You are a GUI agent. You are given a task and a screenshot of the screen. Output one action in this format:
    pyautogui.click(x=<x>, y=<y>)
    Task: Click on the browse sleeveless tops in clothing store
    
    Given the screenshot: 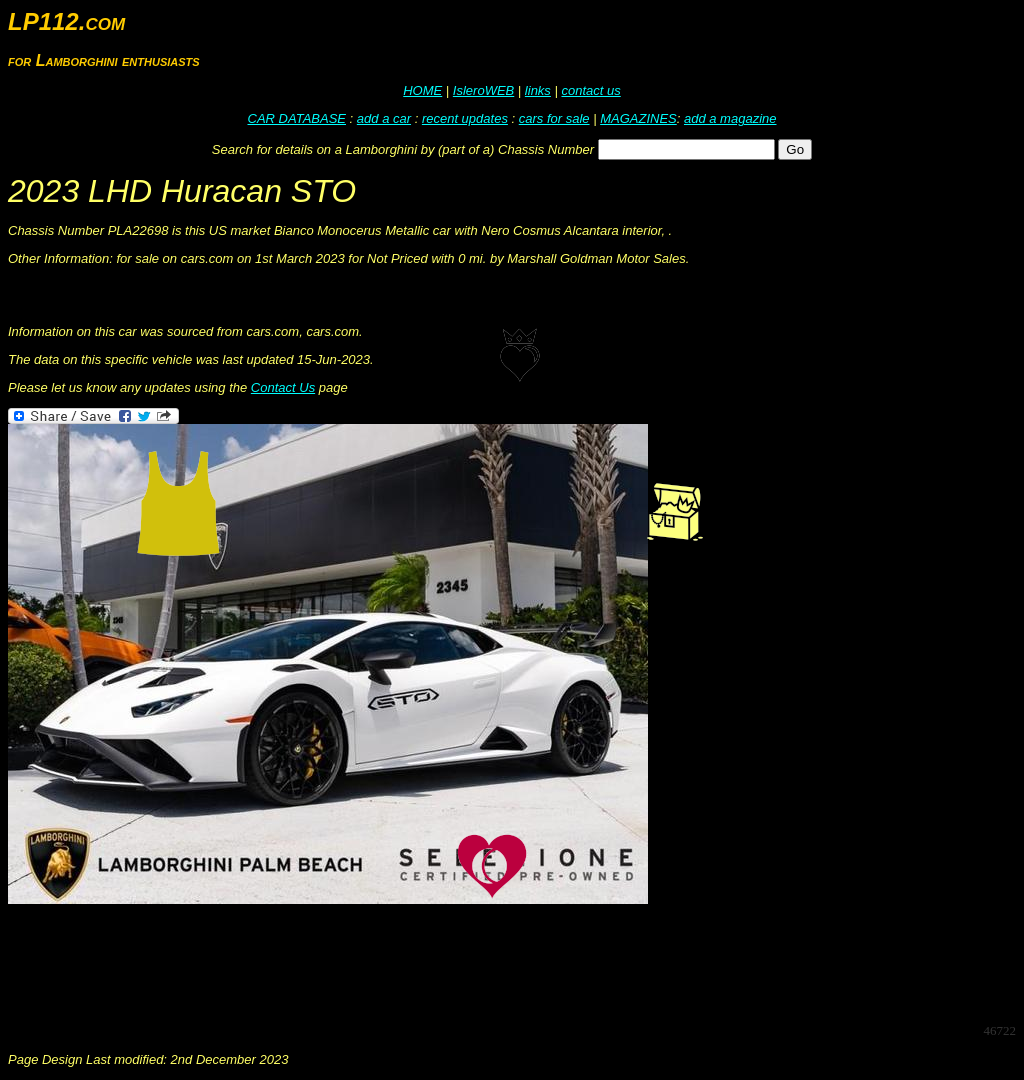 What is the action you would take?
    pyautogui.click(x=178, y=503)
    